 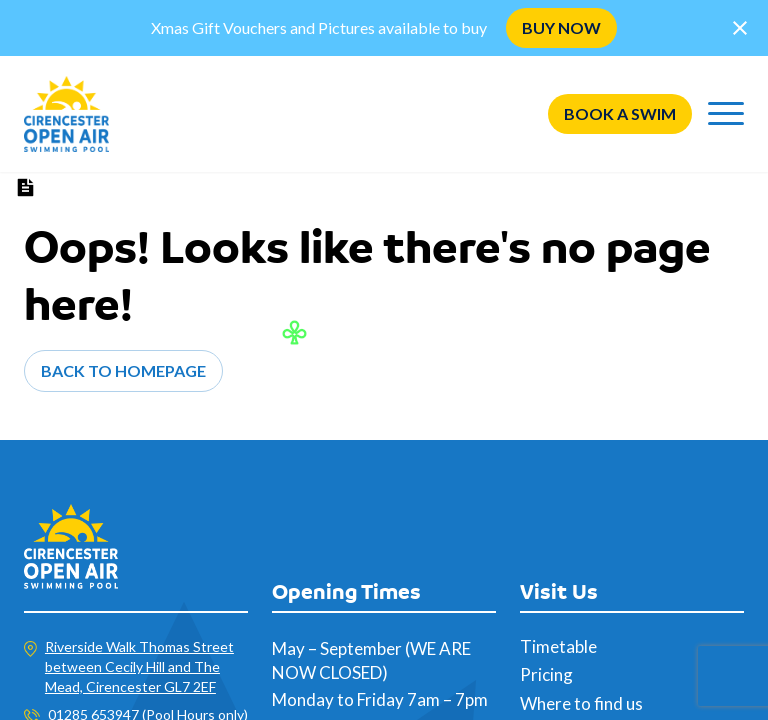 What do you see at coordinates (25, 187) in the screenshot?
I see `view document details` at bounding box center [25, 187].